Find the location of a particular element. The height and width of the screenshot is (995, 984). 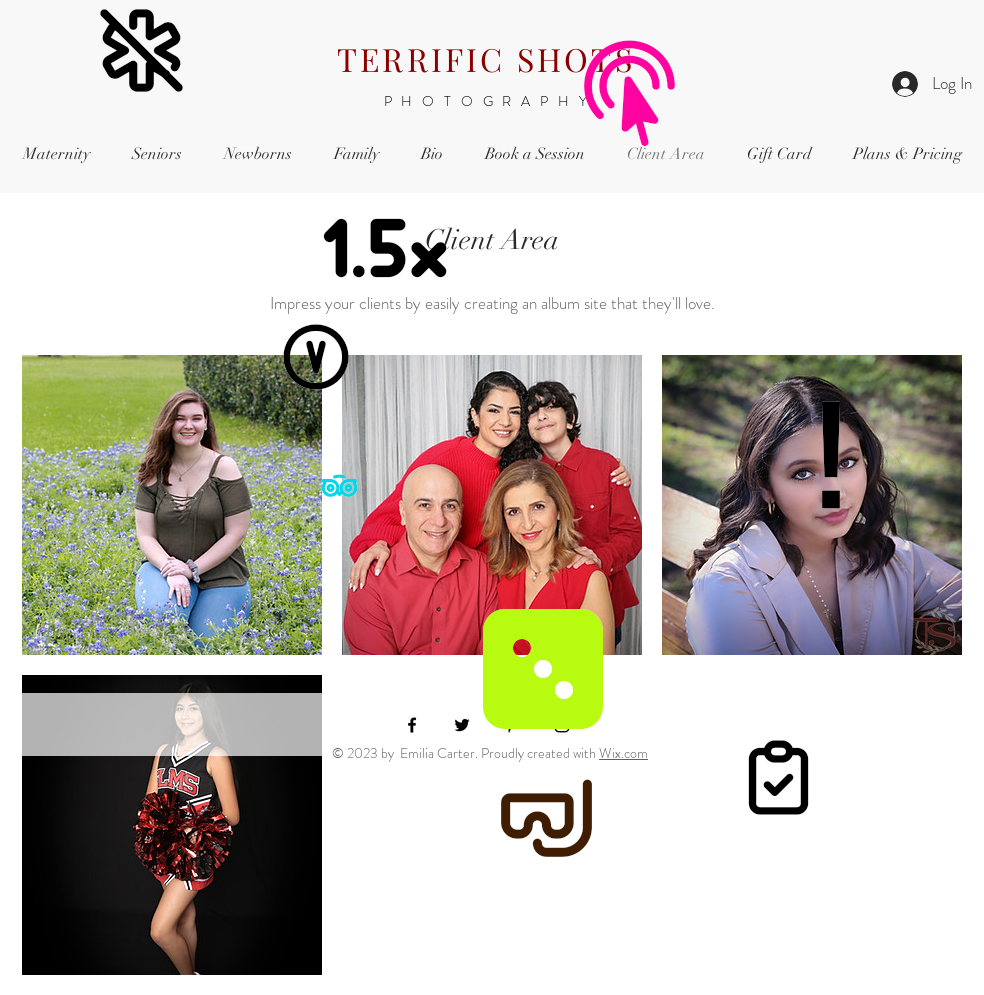

view tripadvisor reviews and ratings is located at coordinates (339, 485).